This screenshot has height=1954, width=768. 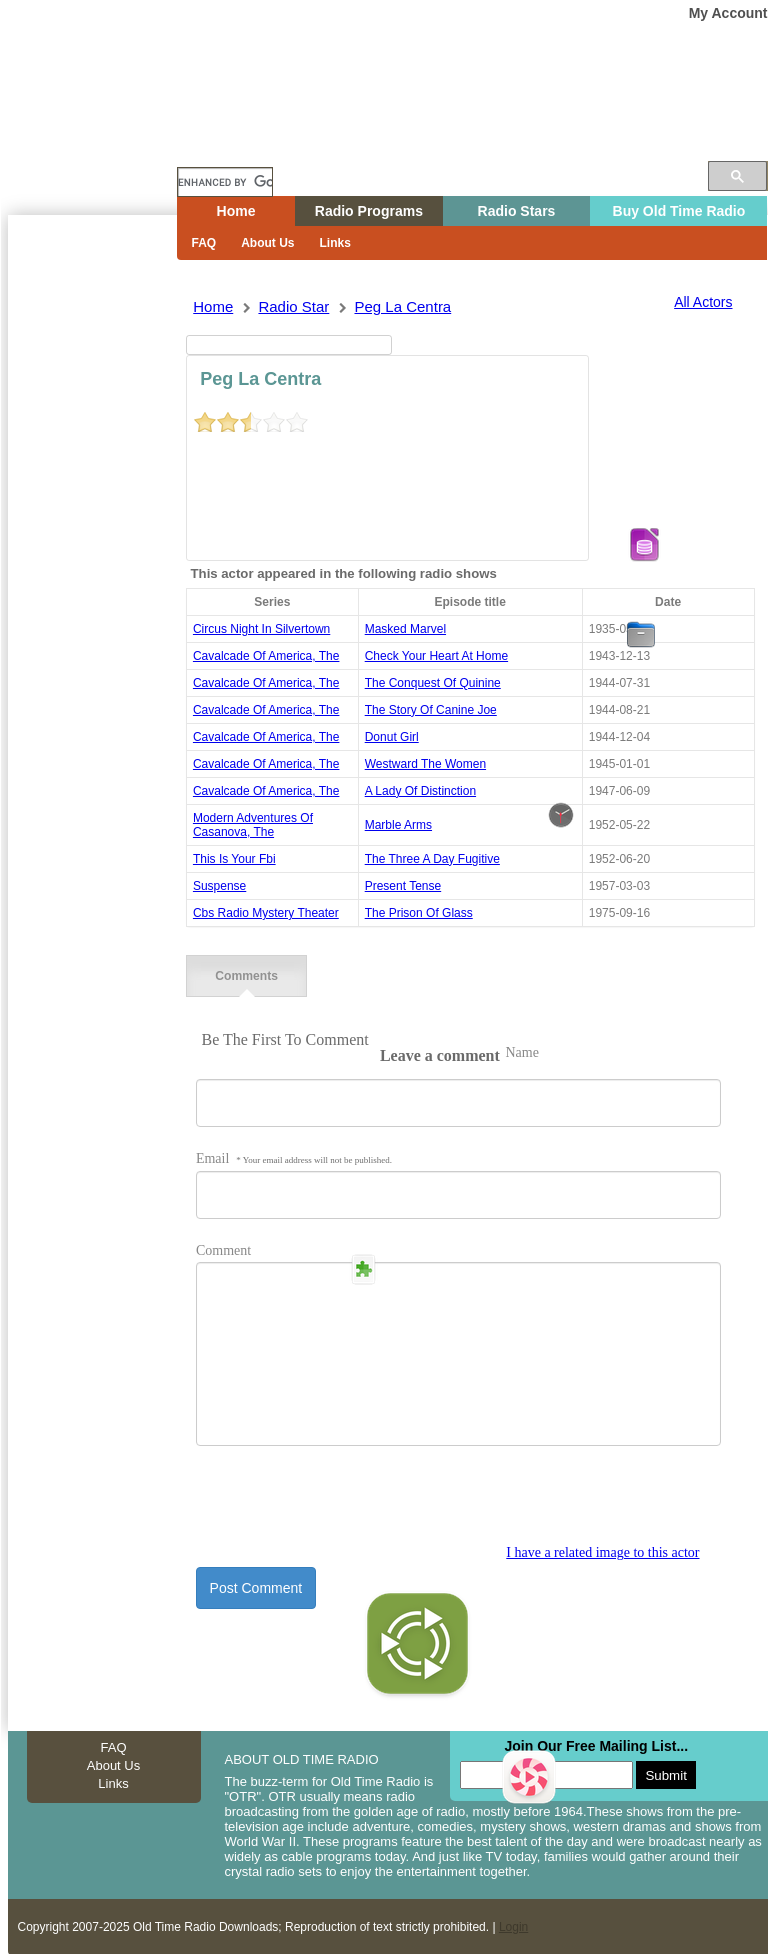 I want to click on open LibreOffice Base database application, so click(x=644, y=544).